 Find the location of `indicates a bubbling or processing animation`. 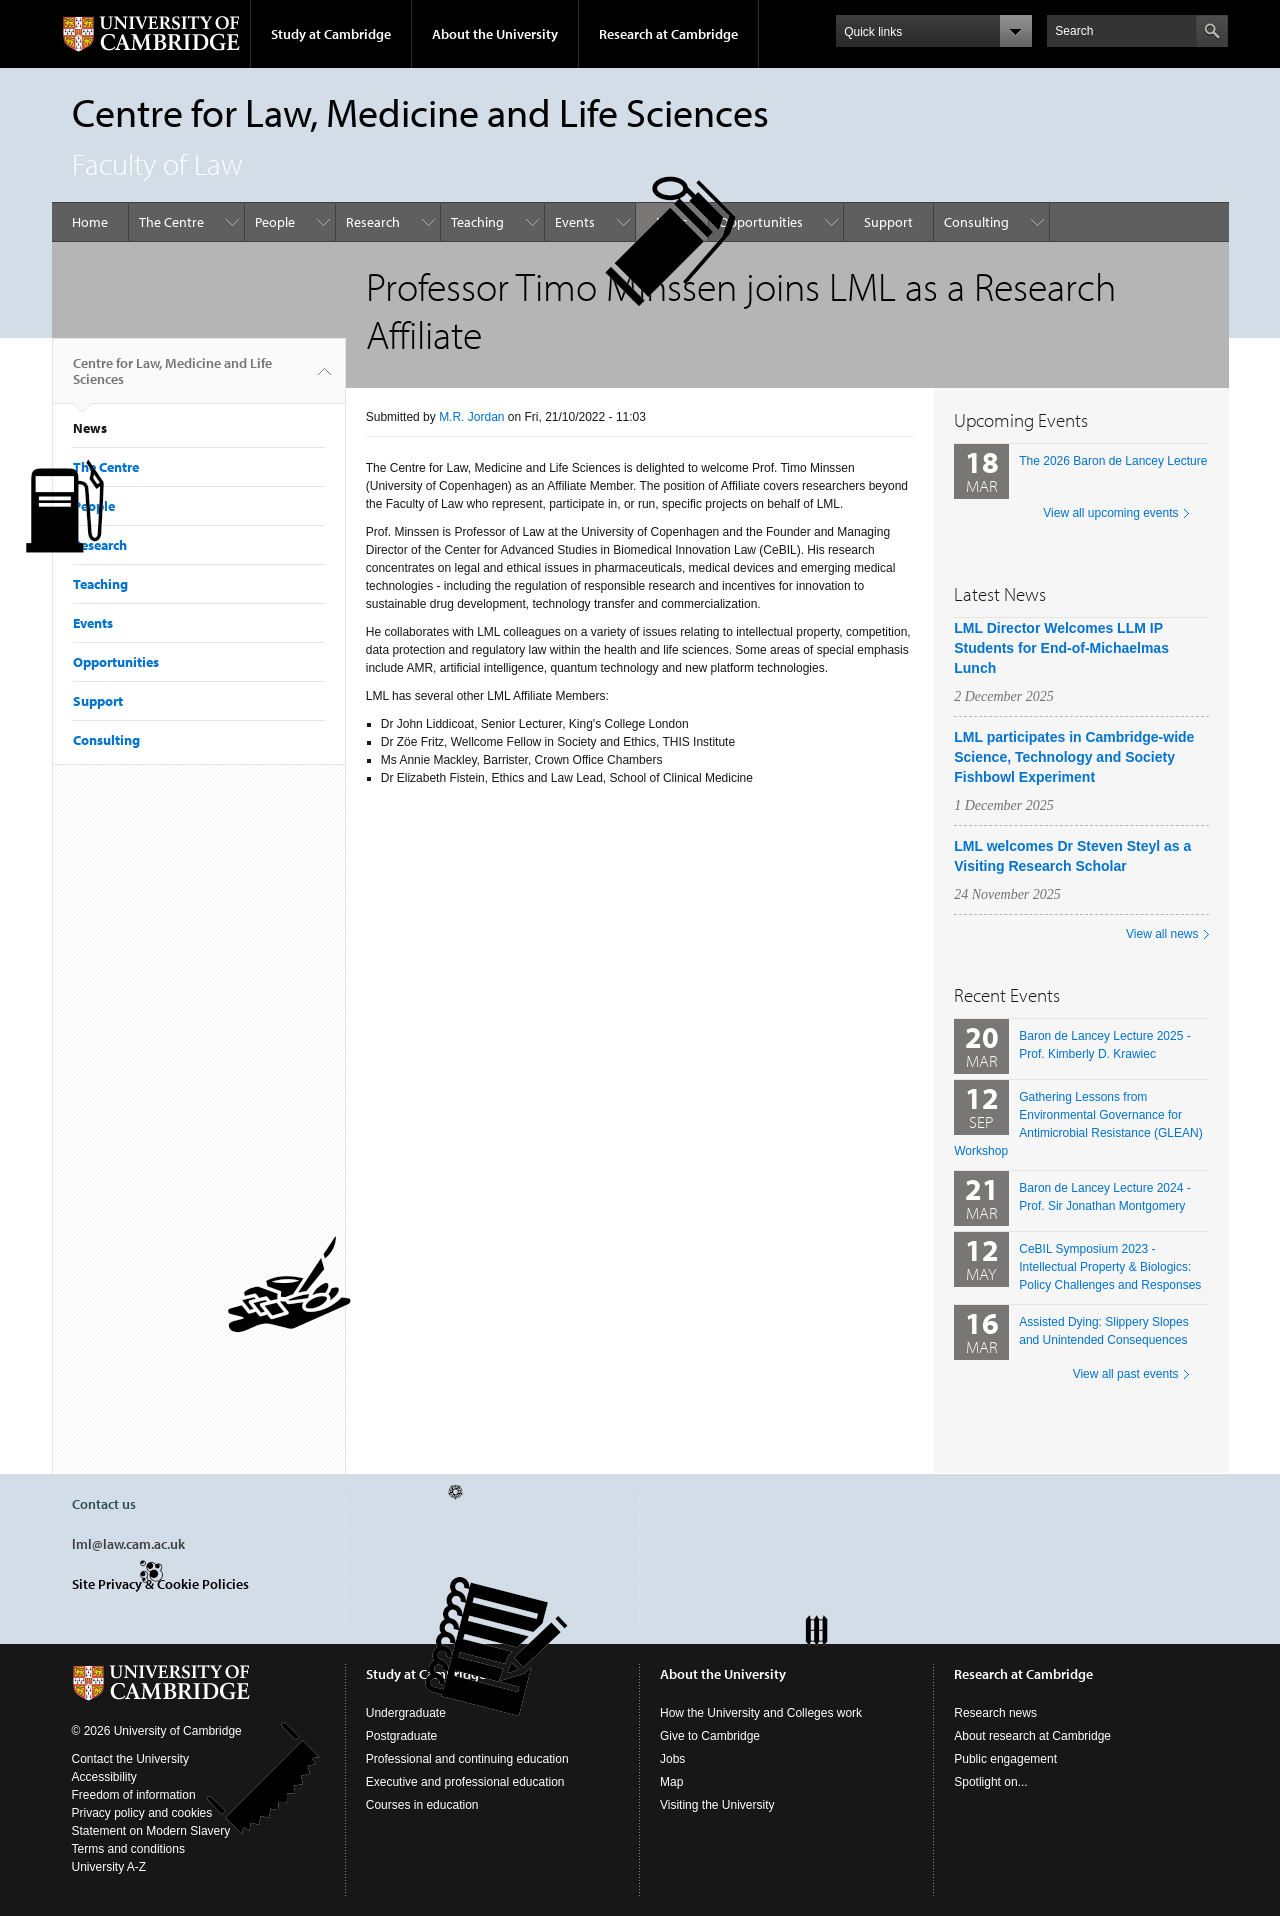

indicates a bubbling or processing animation is located at coordinates (151, 1571).